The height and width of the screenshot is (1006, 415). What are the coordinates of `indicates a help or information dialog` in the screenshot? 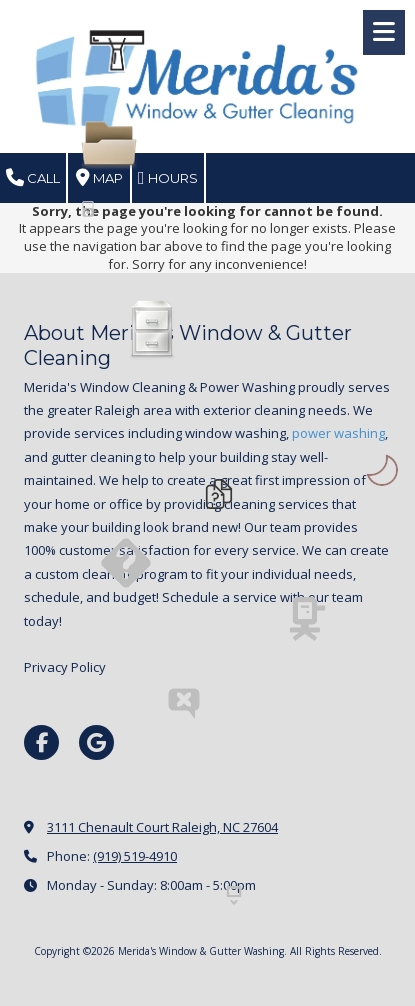 It's located at (126, 563).